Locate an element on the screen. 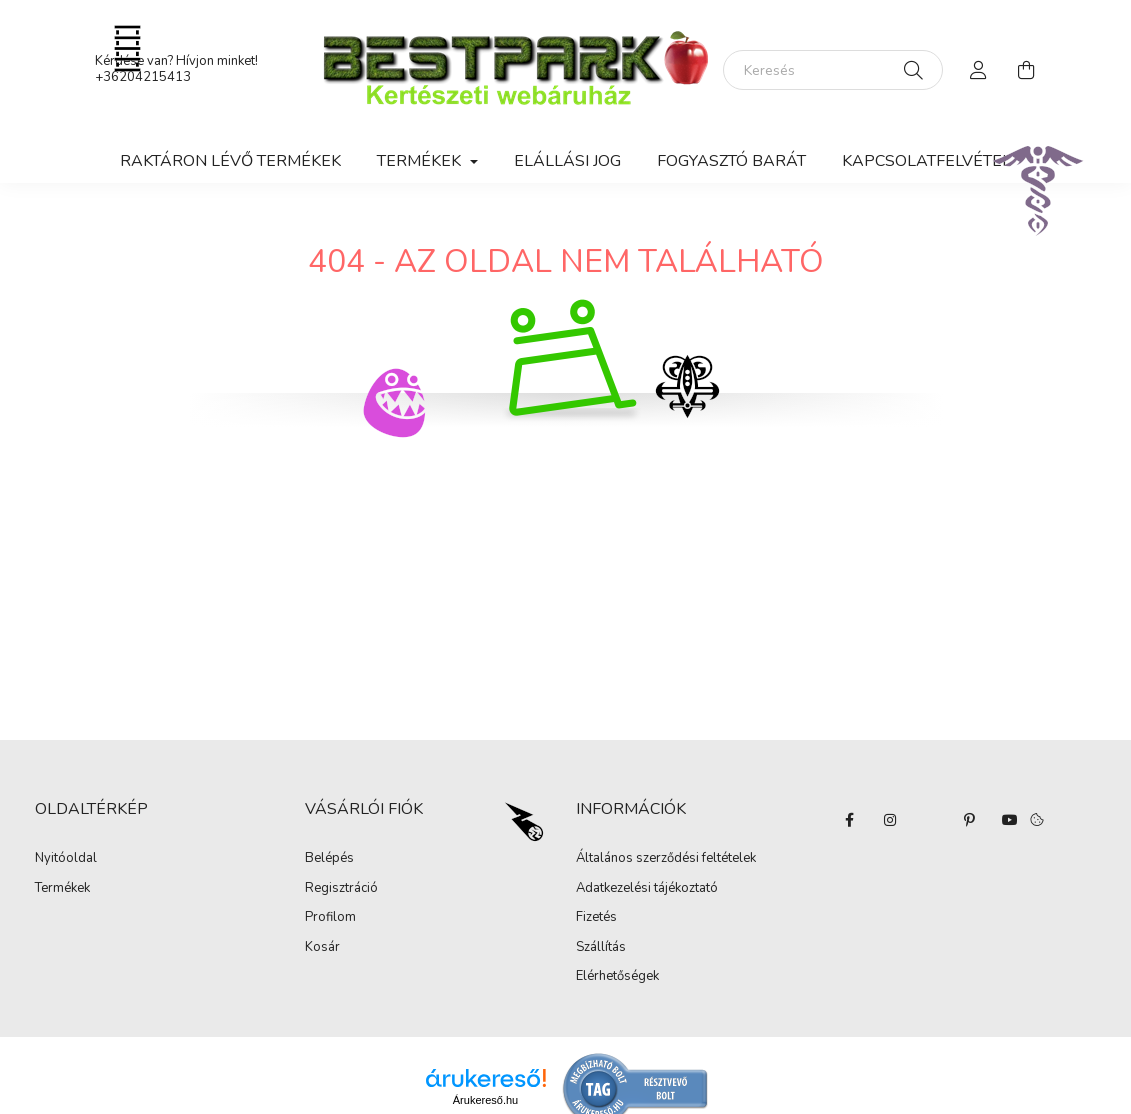 The image size is (1131, 1114). indicates gluttony status effect or debuff is located at coordinates (396, 403).